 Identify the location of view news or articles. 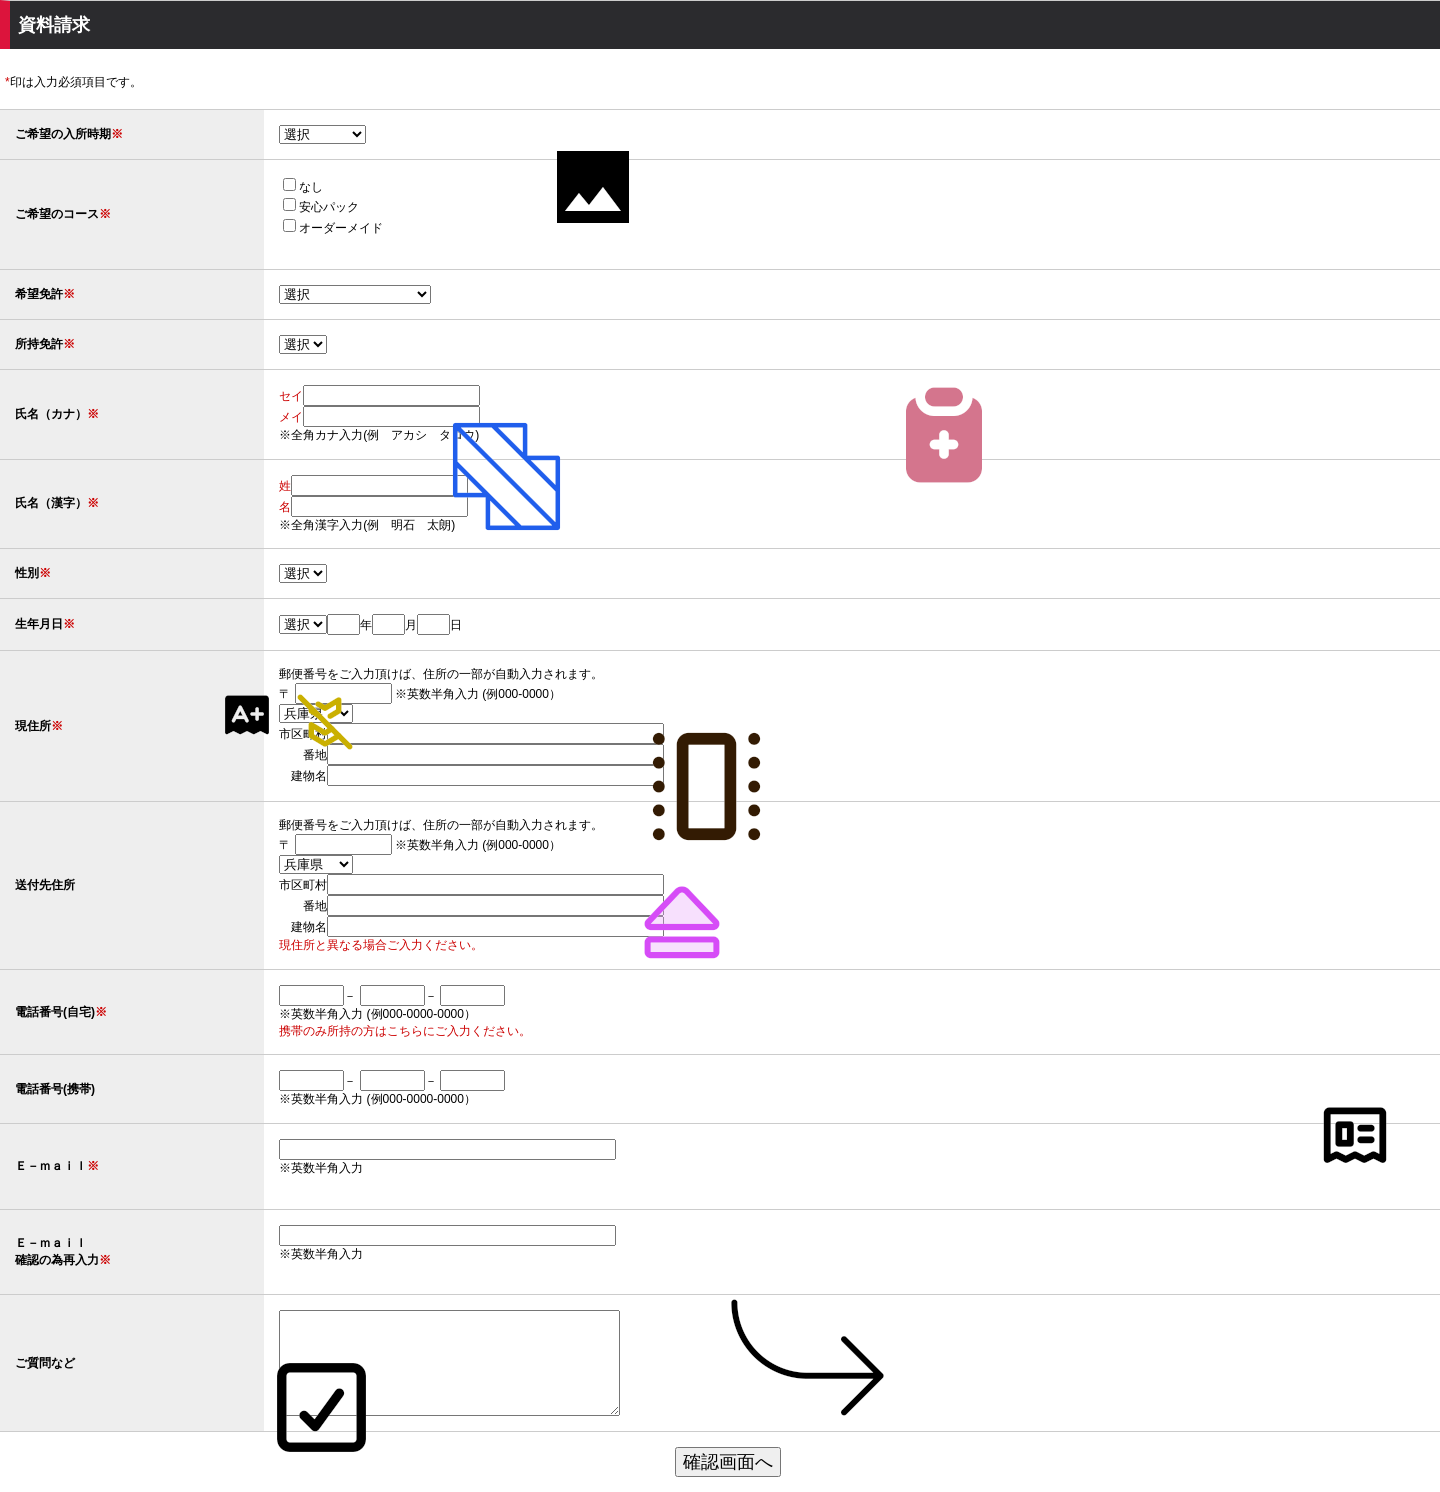
(1355, 1134).